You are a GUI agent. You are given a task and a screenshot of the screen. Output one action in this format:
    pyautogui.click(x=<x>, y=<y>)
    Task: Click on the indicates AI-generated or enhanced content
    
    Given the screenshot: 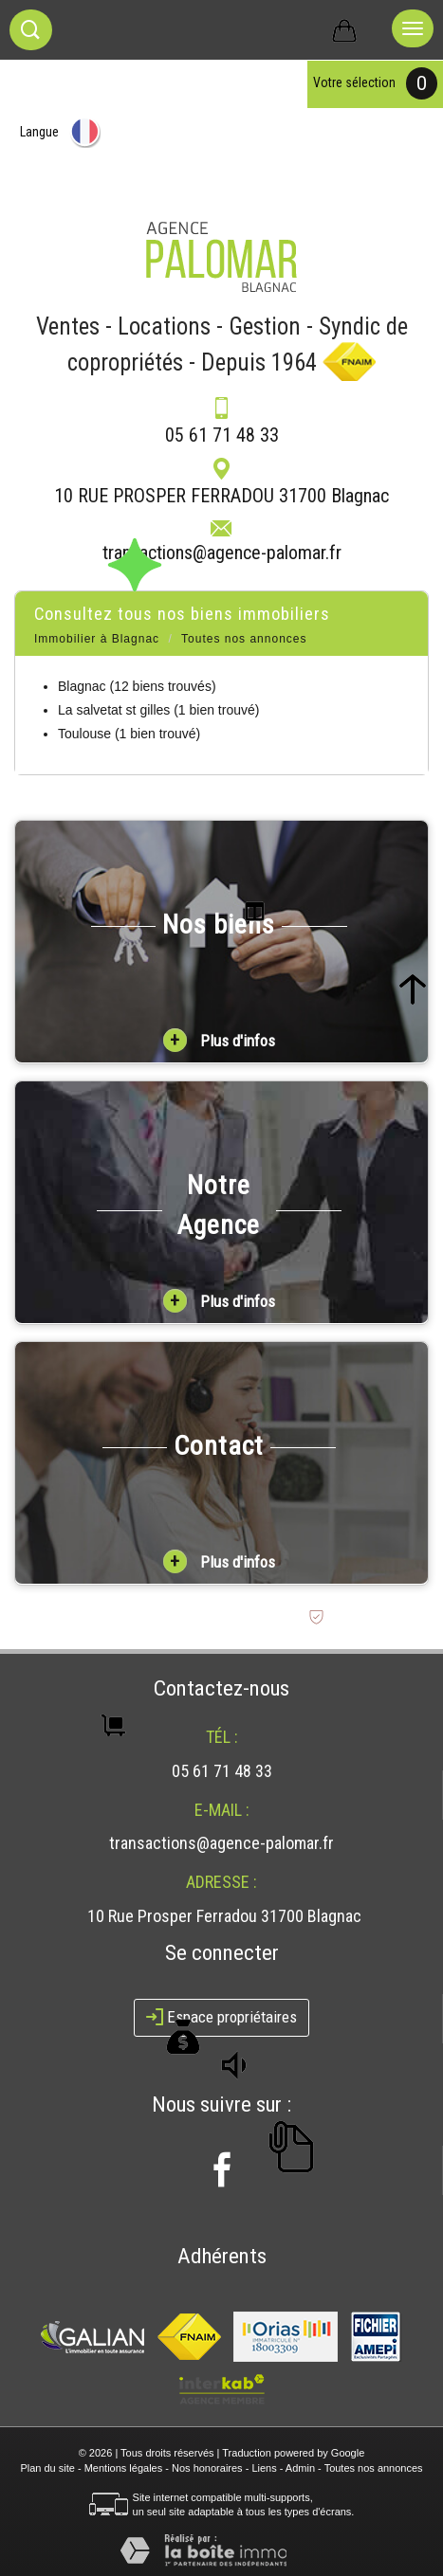 What is the action you would take?
    pyautogui.click(x=135, y=565)
    